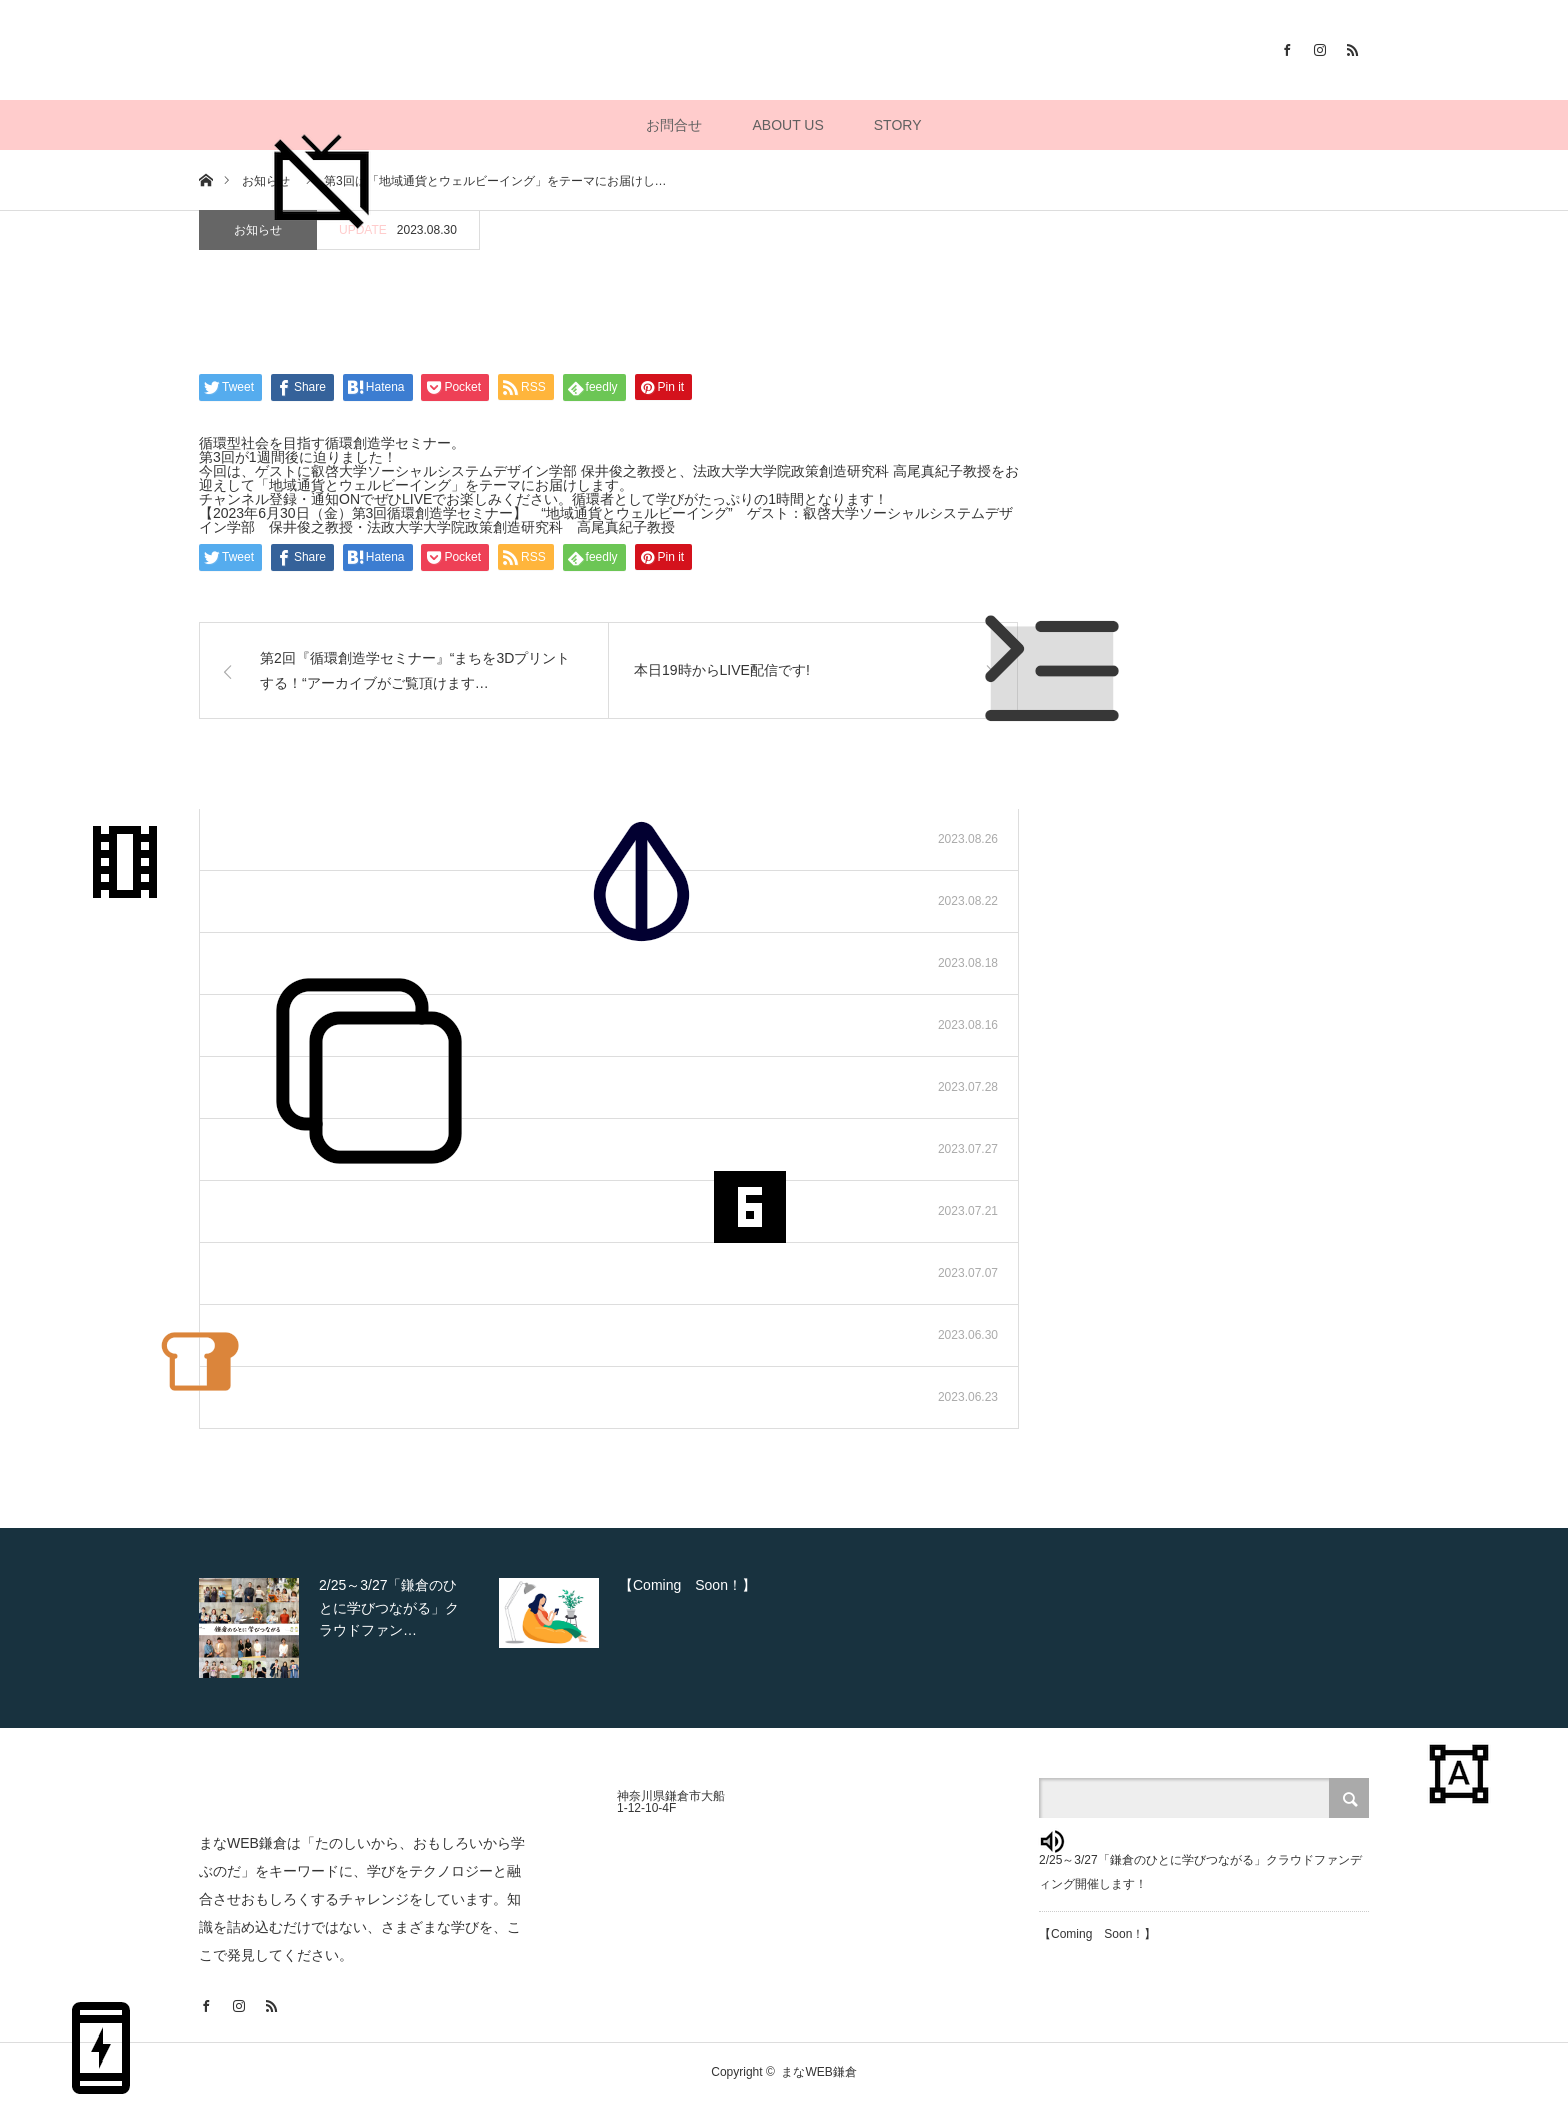 The width and height of the screenshot is (1568, 2102). I want to click on find nearby charging stations, so click(101, 2048).